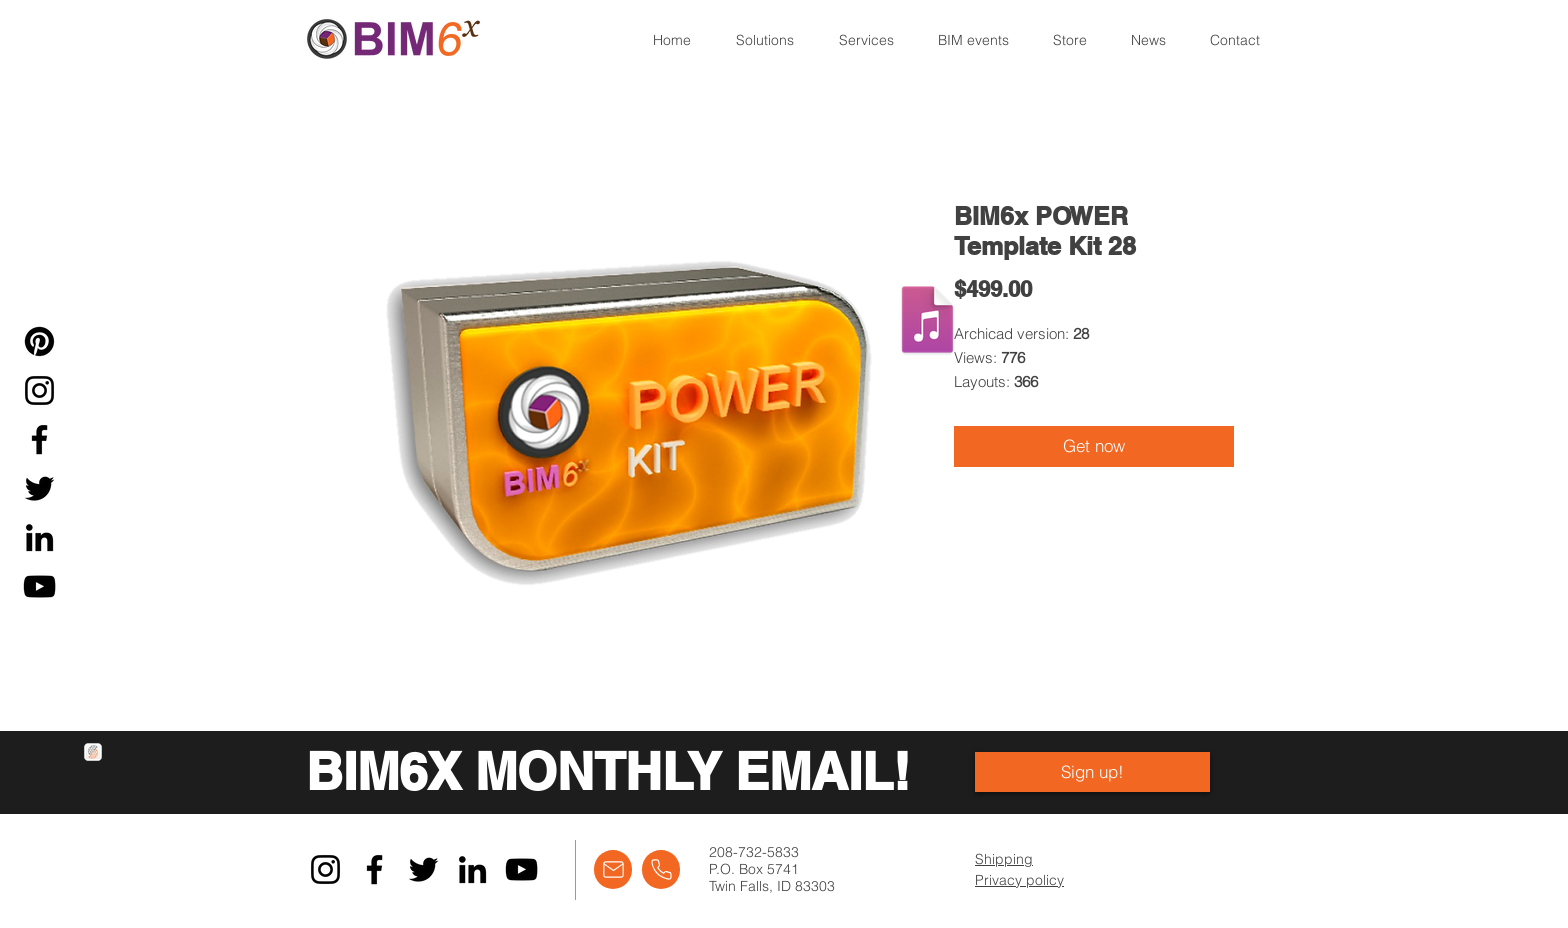  I want to click on open Prusa GCode Viewer app, so click(93, 752).